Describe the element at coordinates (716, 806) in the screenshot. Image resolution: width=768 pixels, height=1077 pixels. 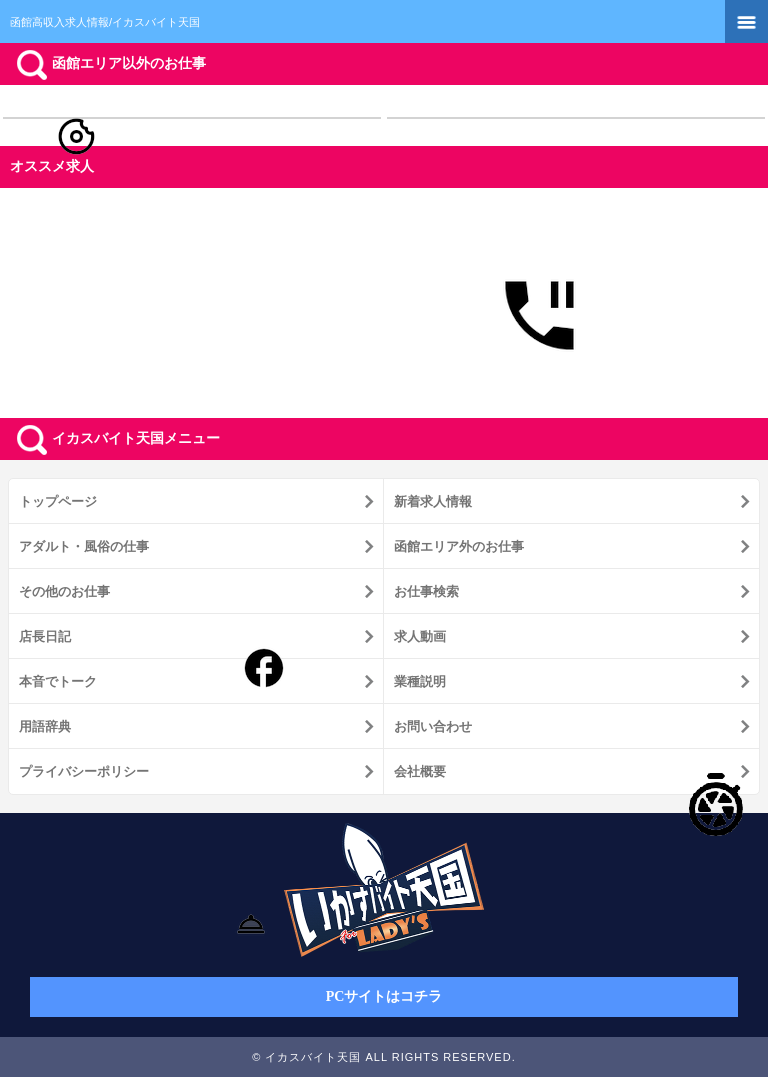
I see `adjust camera shutter speed settings` at that location.